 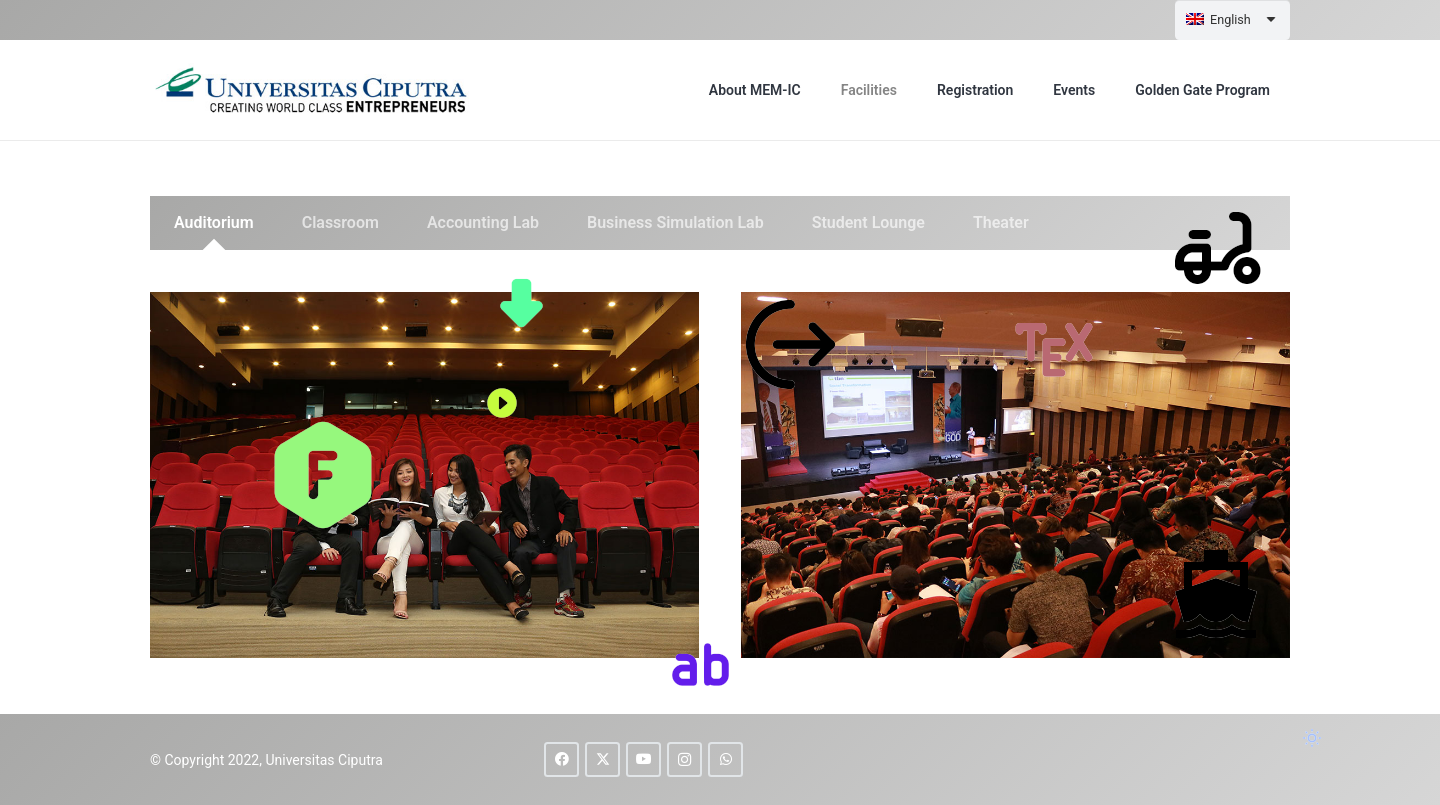 What do you see at coordinates (790, 344) in the screenshot?
I see `exit or log out of current session` at bounding box center [790, 344].